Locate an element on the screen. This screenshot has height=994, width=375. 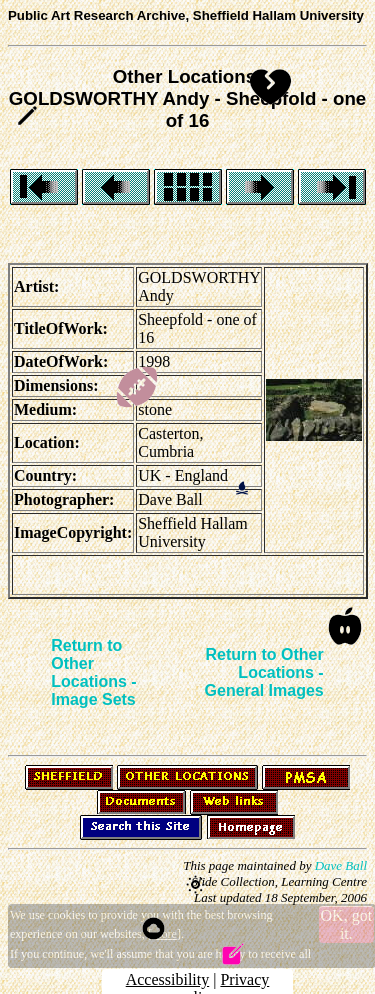
access nutrition information is located at coordinates (345, 626).